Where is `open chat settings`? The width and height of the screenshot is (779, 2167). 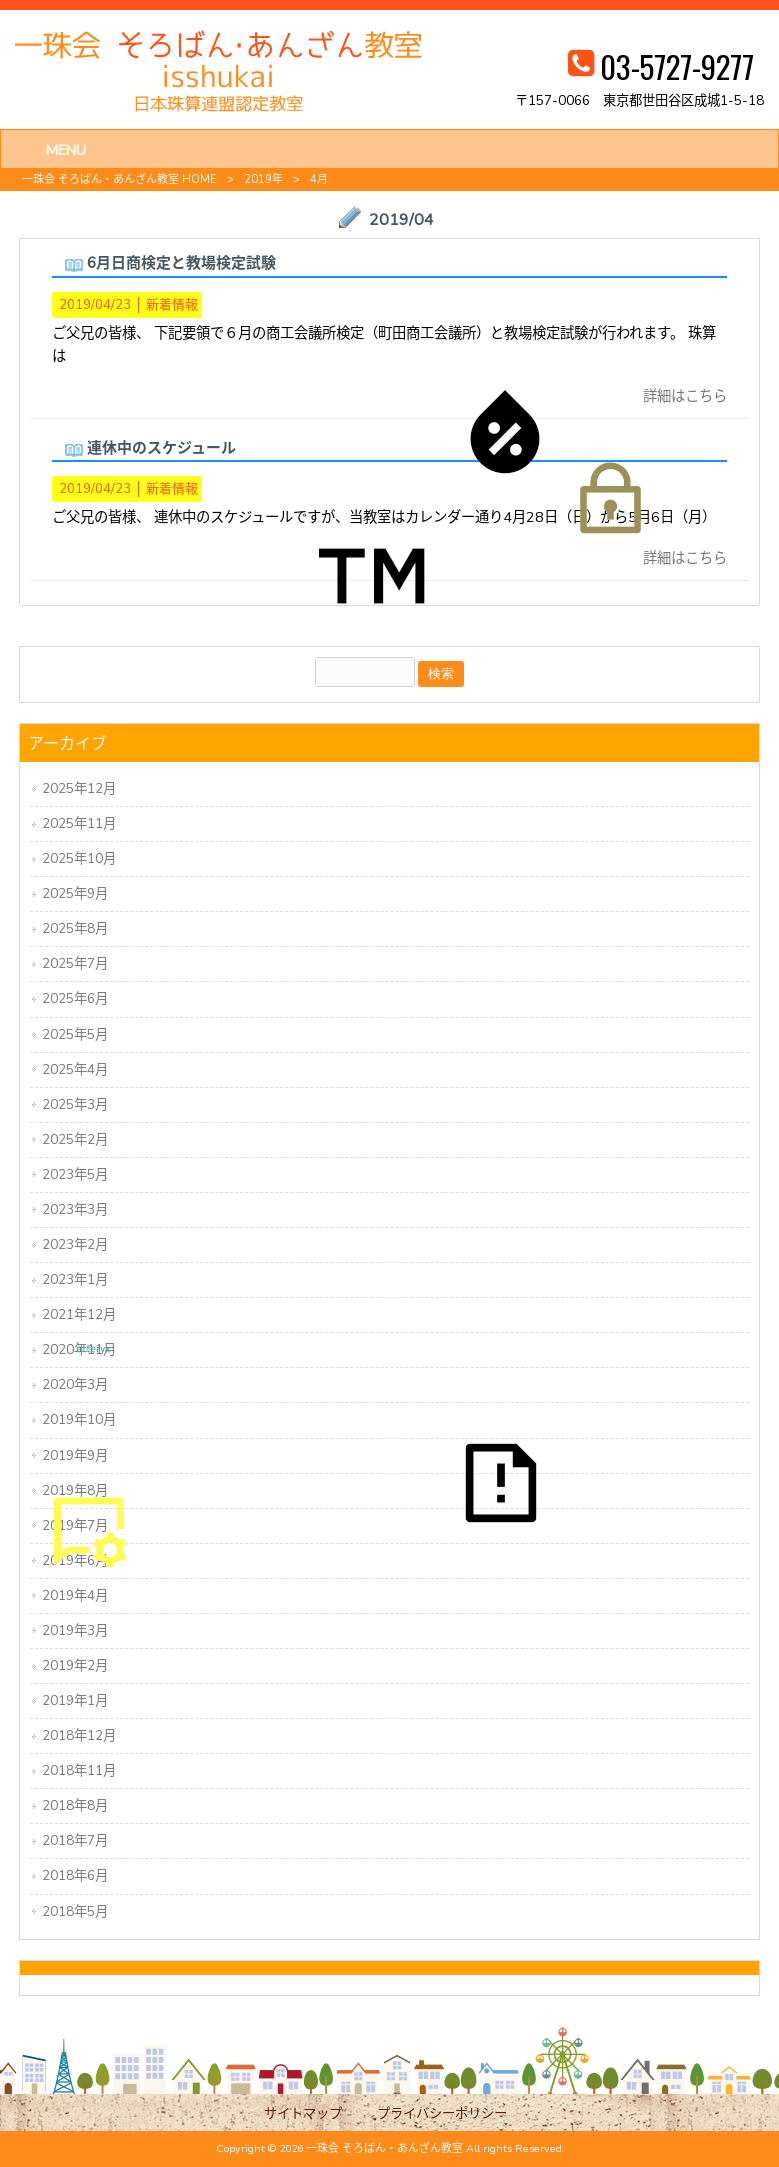 open chat settings is located at coordinates (89, 1529).